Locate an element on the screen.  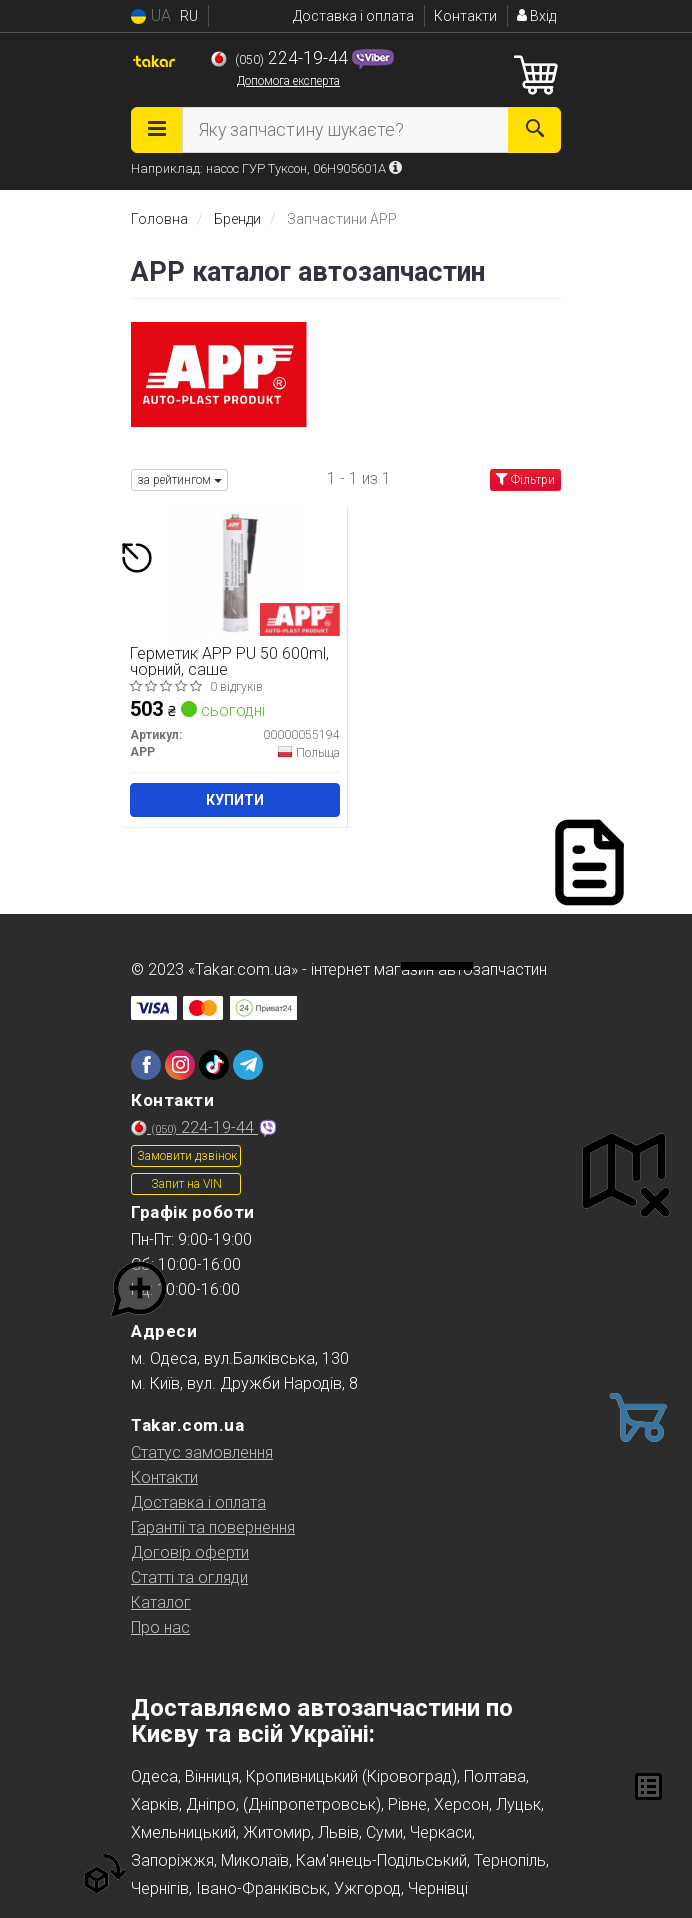
view document contents is located at coordinates (589, 862).